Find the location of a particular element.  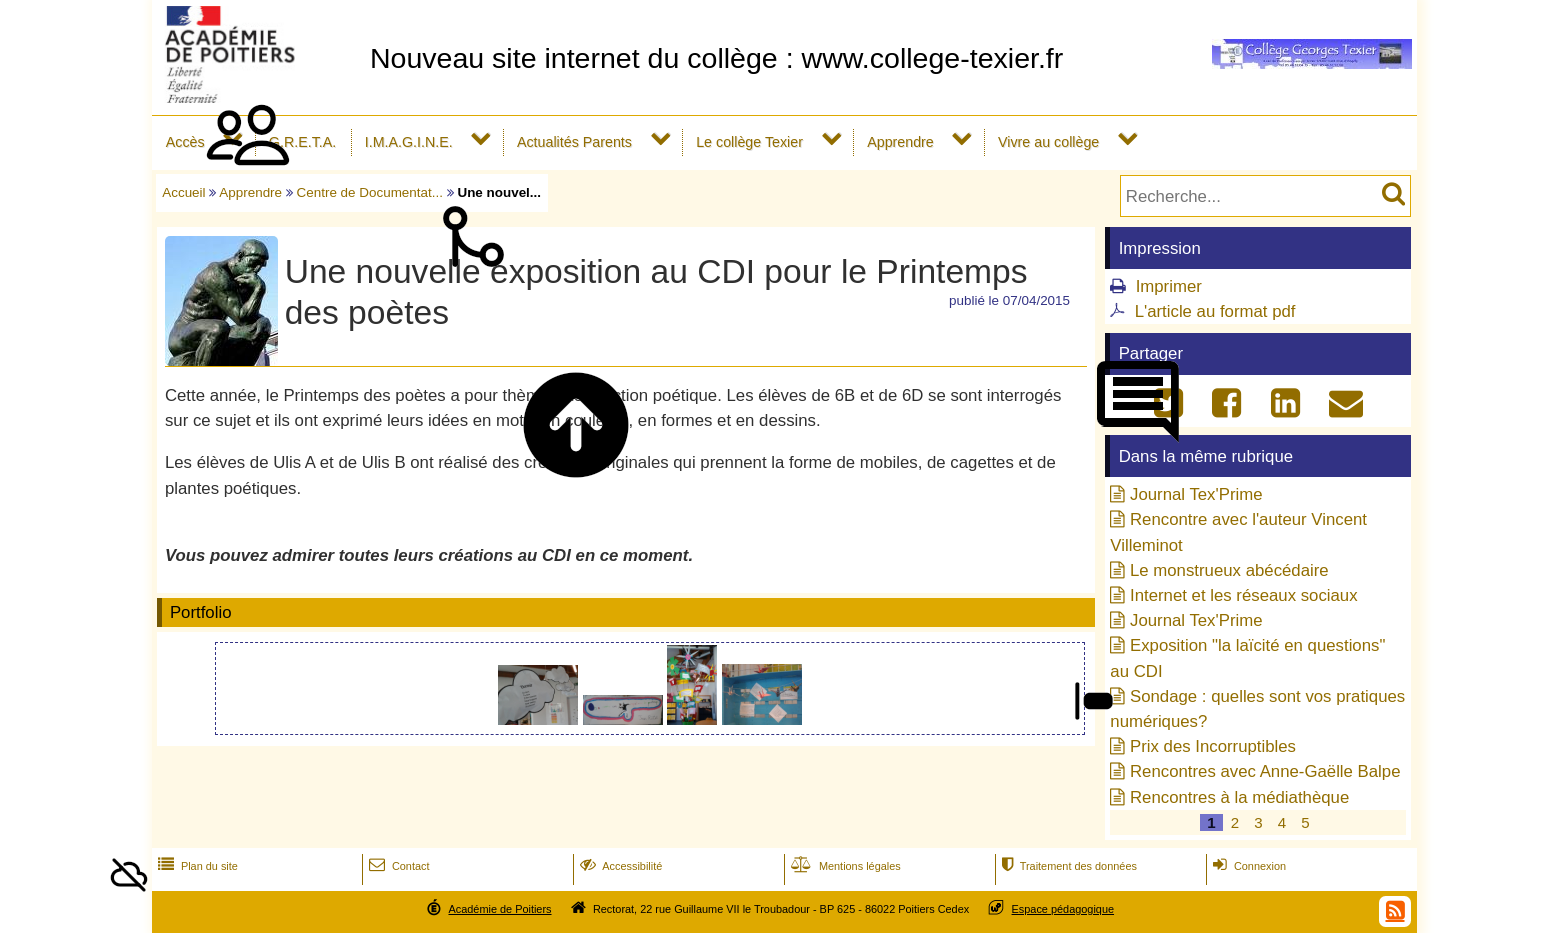

cloud sync or storage is unavailable is located at coordinates (129, 875).